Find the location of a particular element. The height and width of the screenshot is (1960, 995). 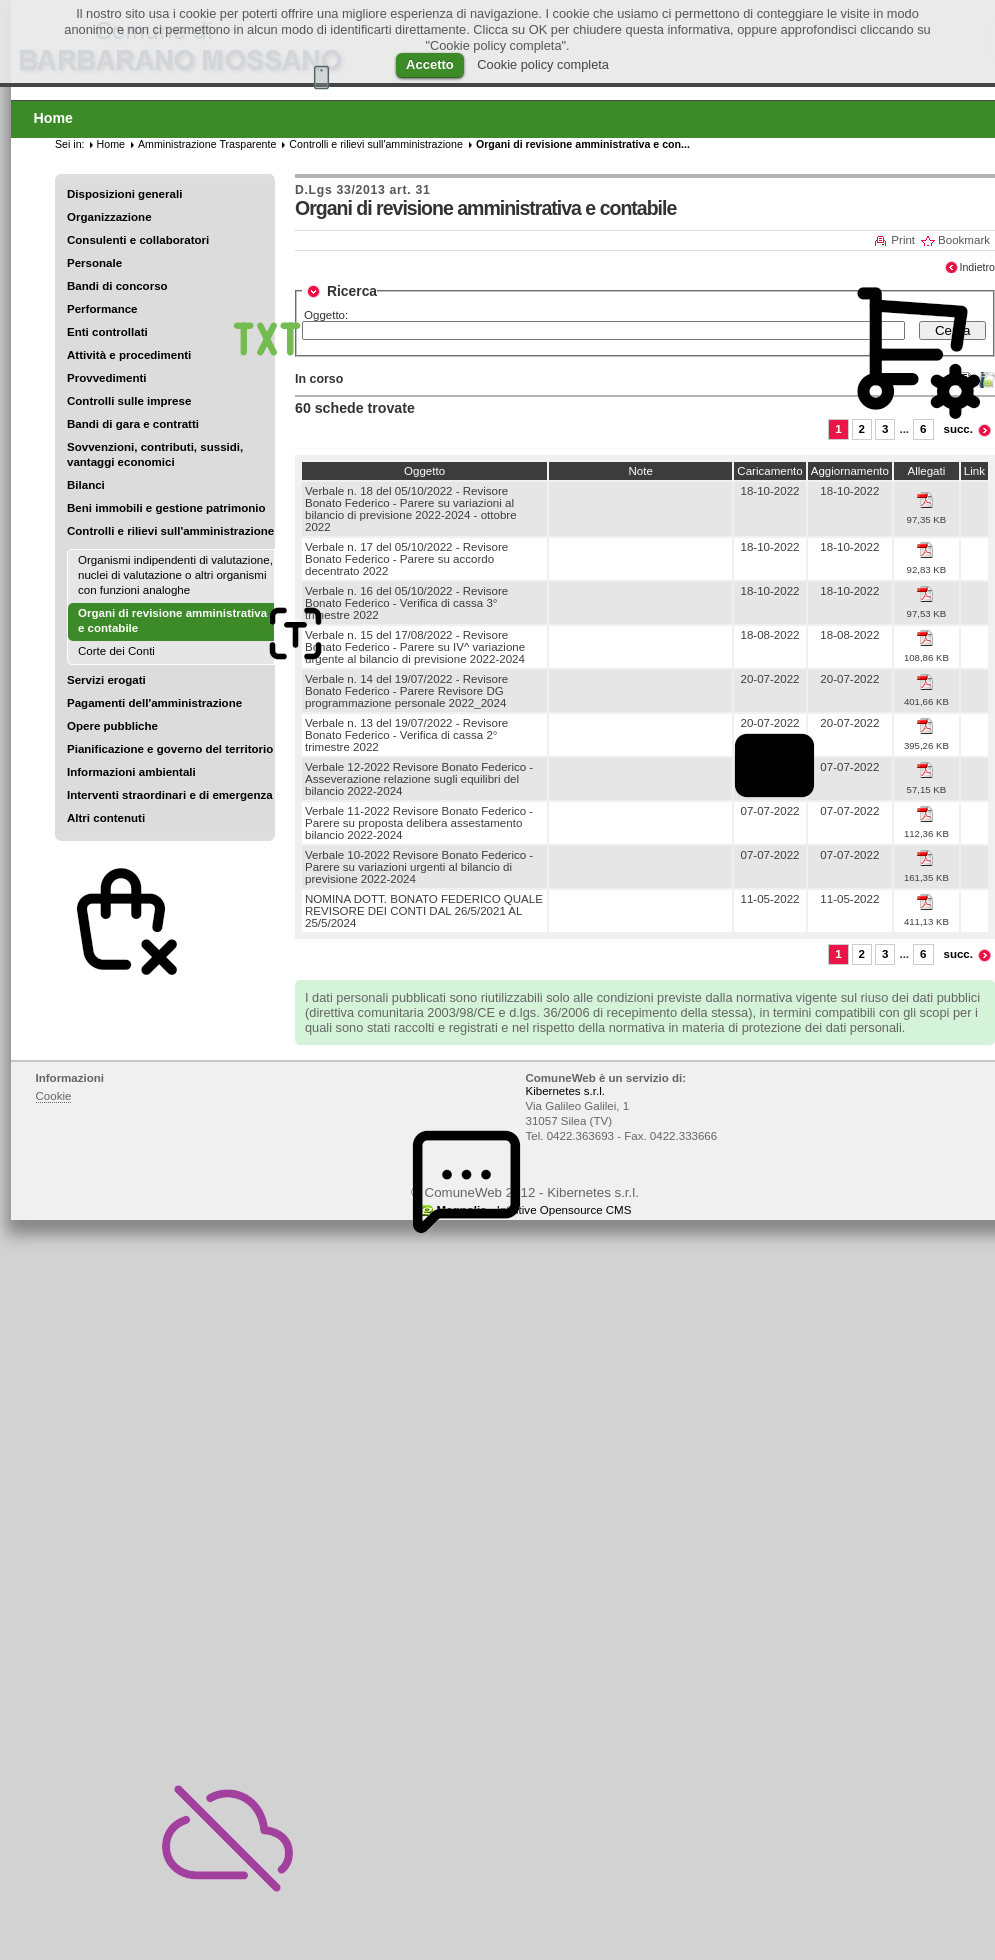

indicates cloud storage is unavailable is located at coordinates (227, 1838).